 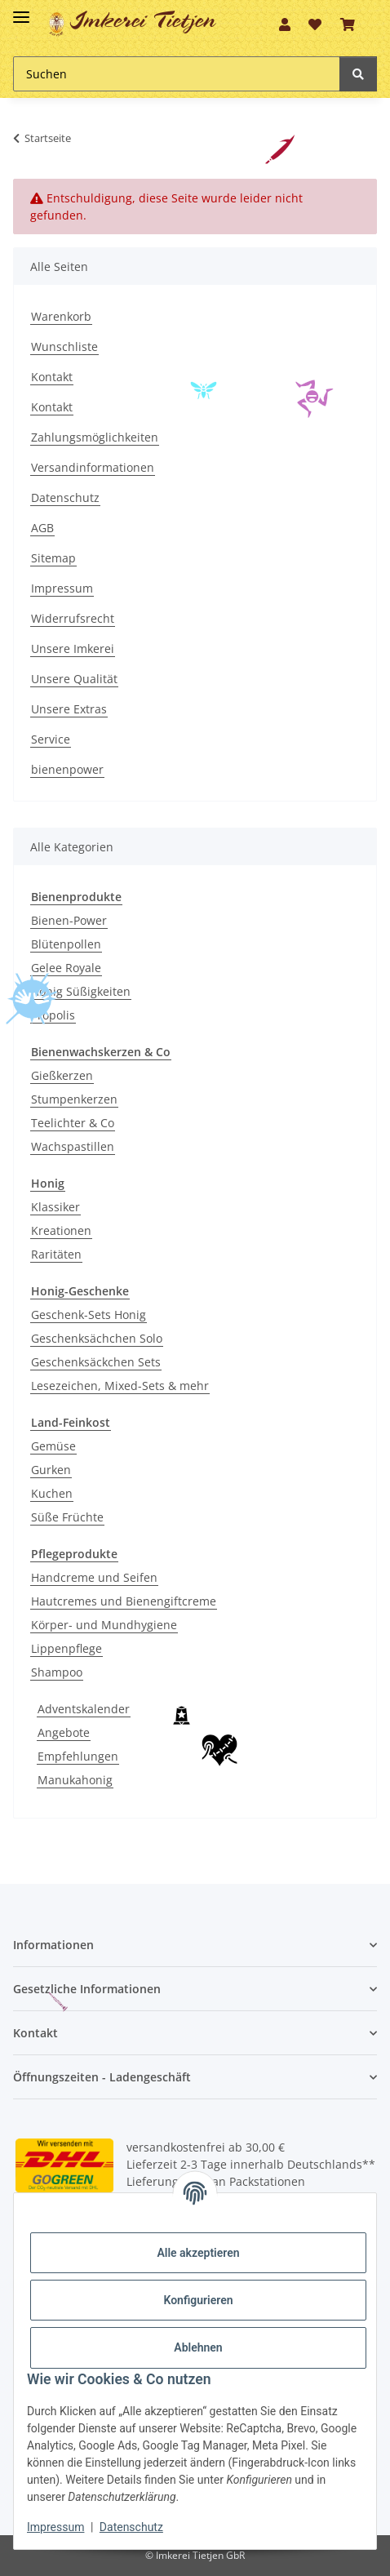 What do you see at coordinates (280, 149) in the screenshot?
I see `select glaive weapon in game inventory` at bounding box center [280, 149].